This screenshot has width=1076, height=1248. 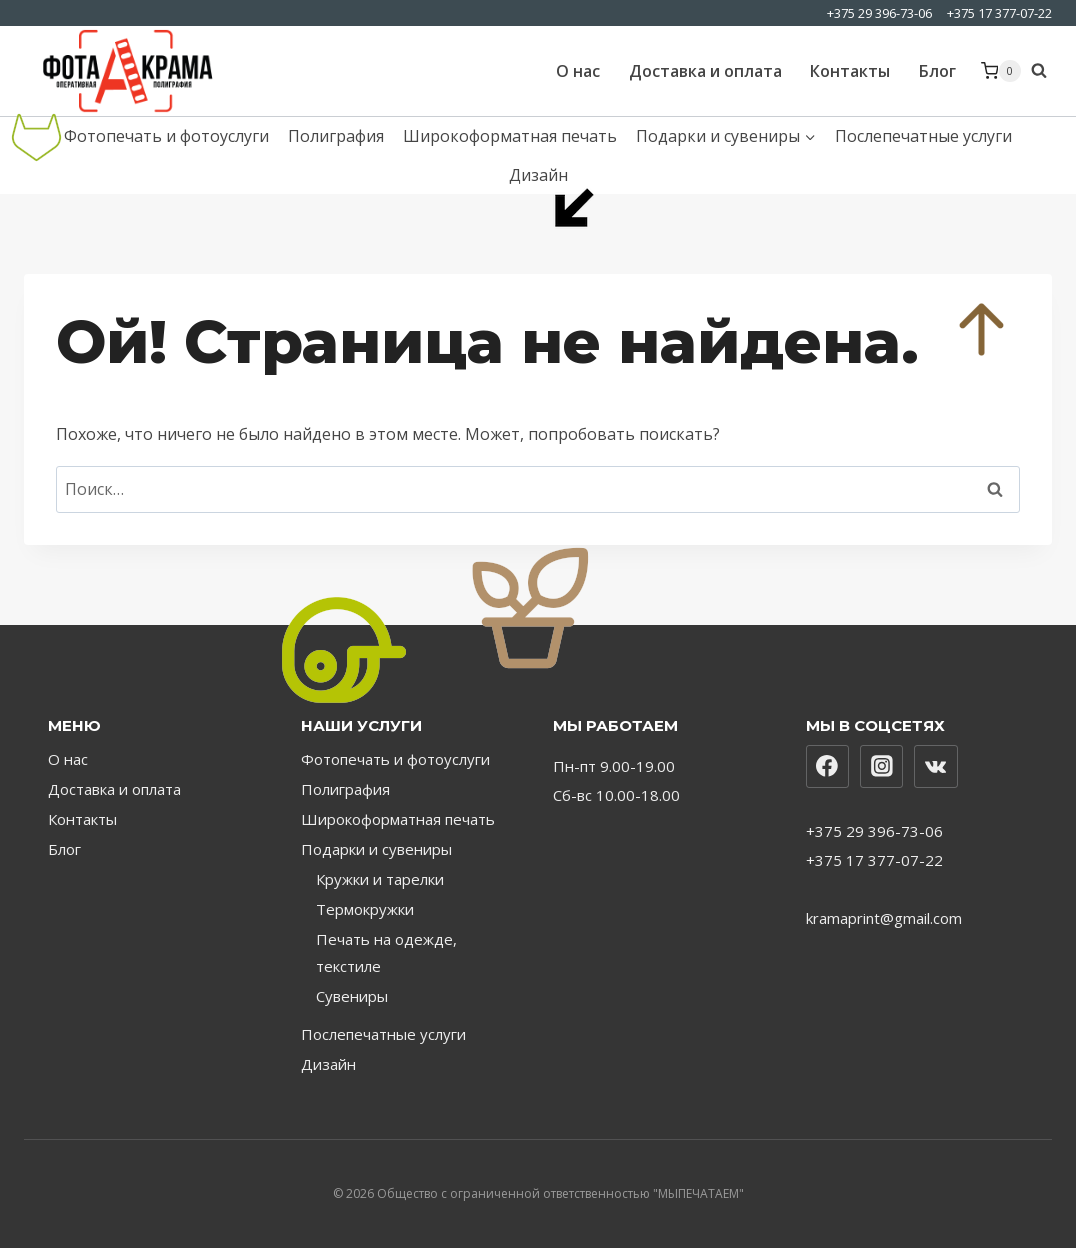 I want to click on access plant care or gardening features, so click(x=528, y=608).